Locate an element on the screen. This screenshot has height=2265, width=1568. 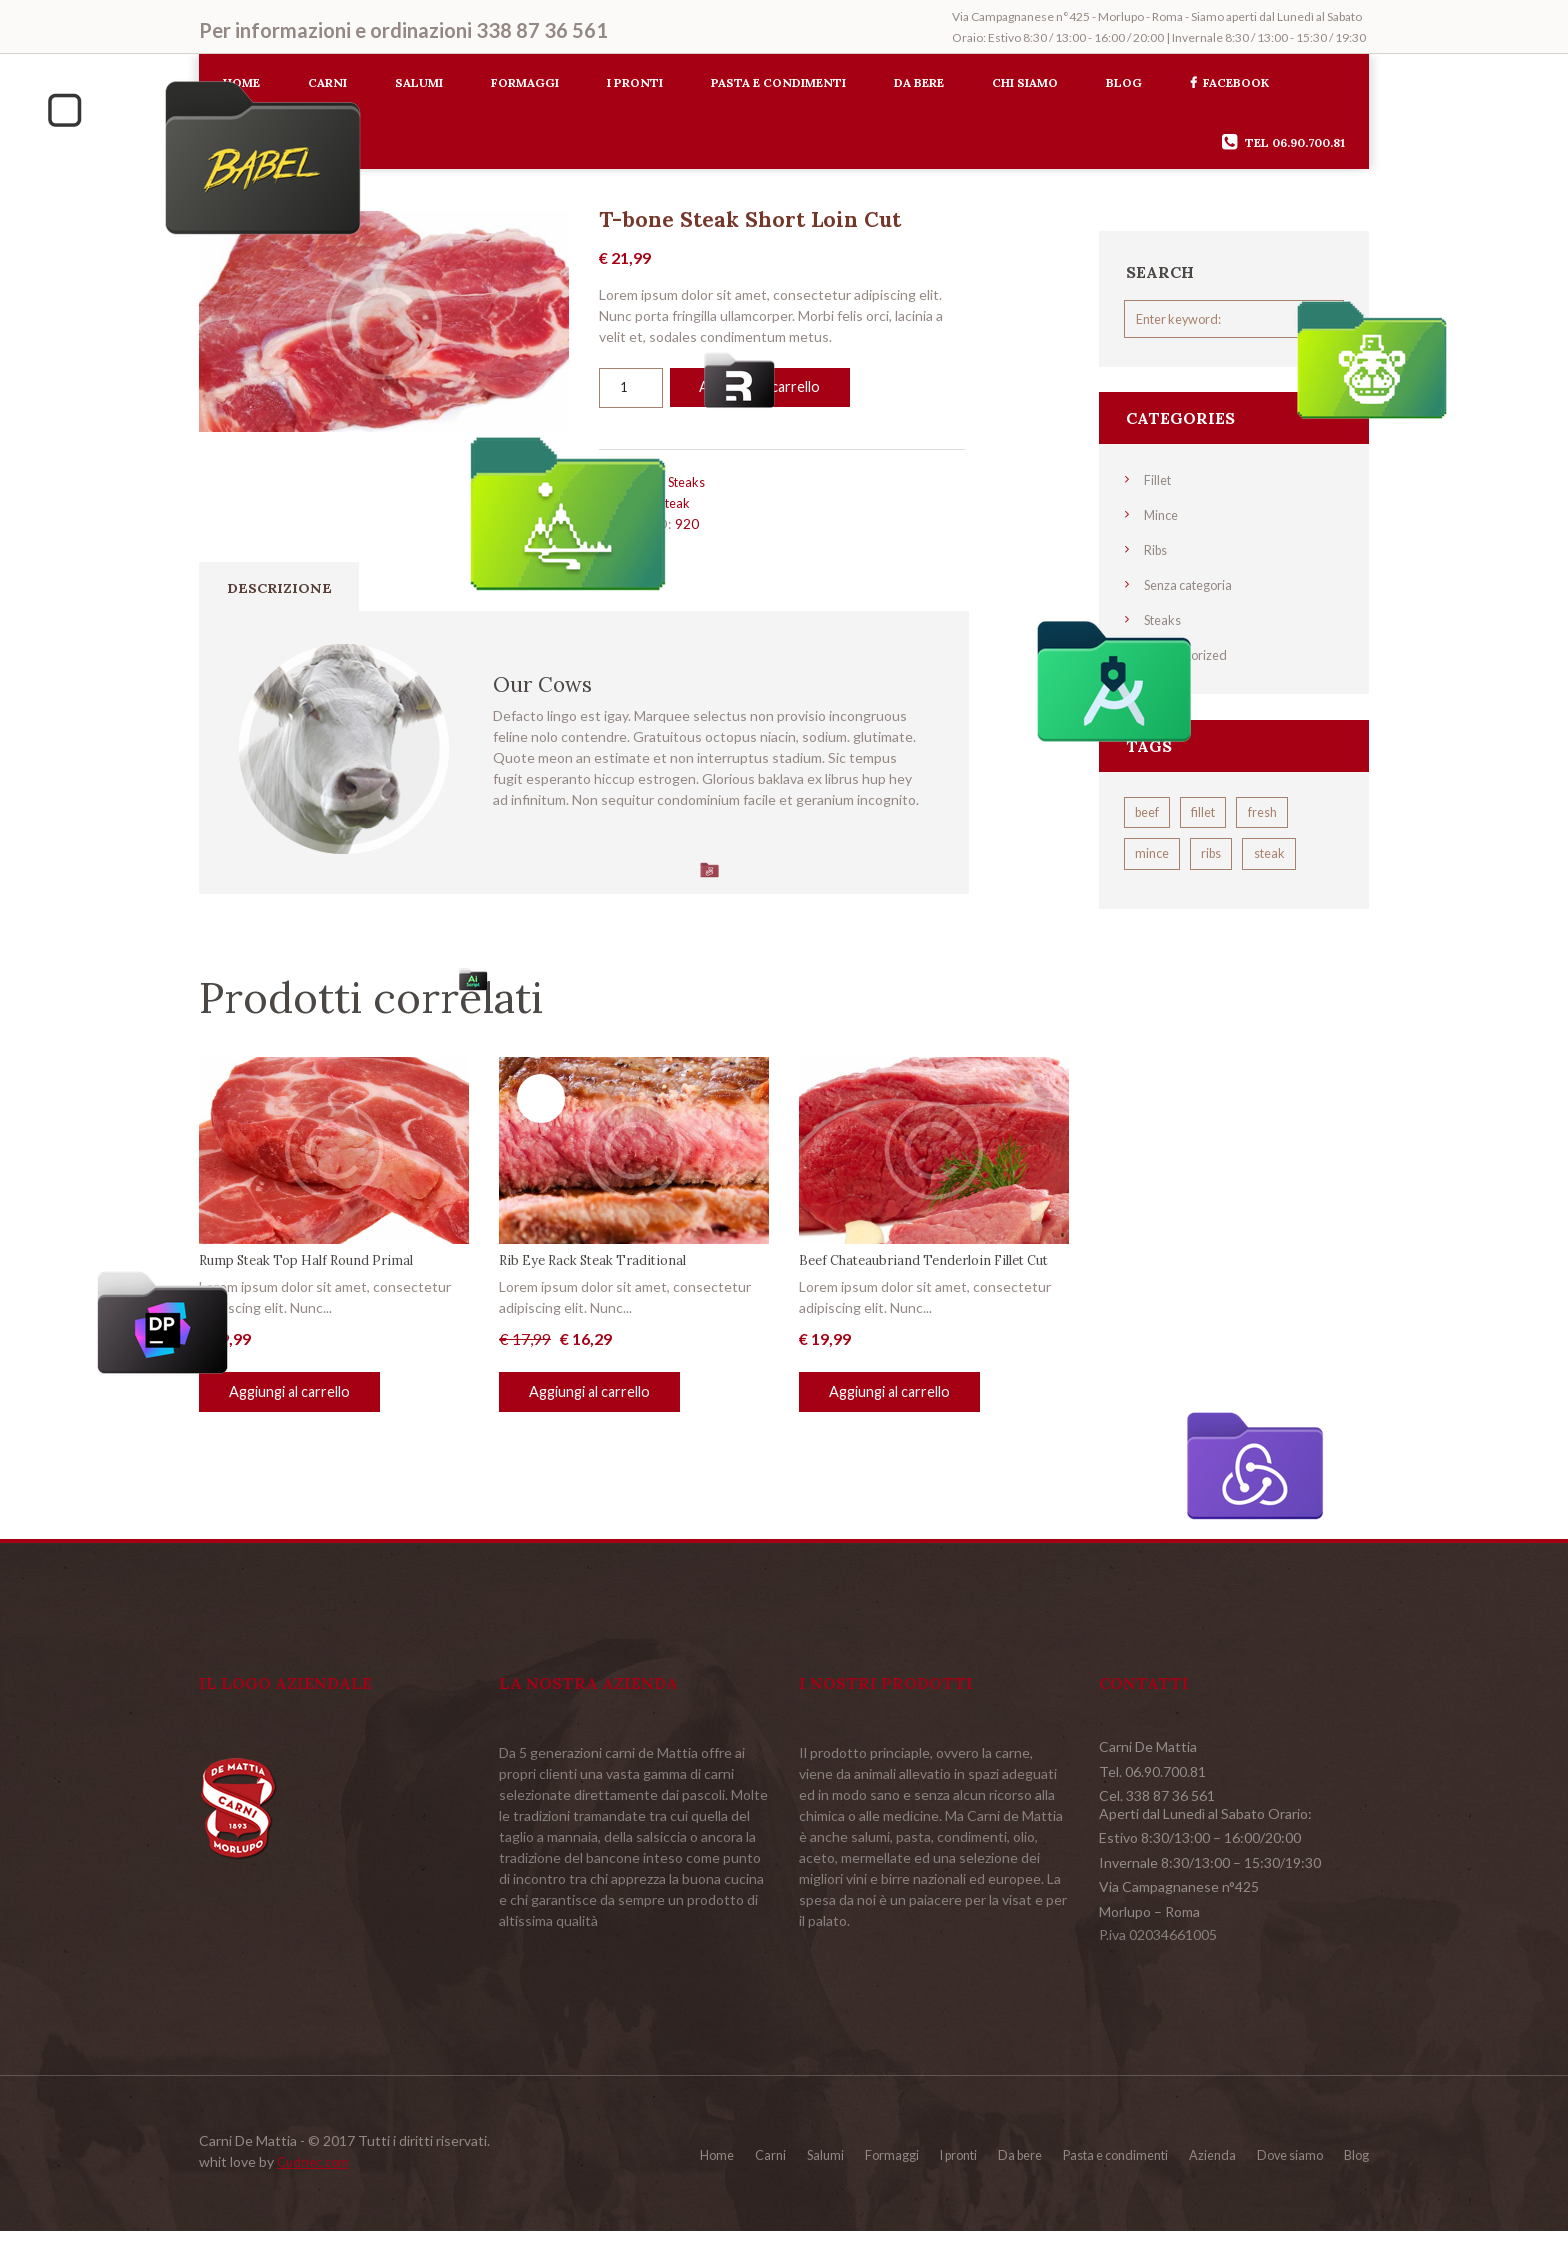
open GameJolt folder is located at coordinates (568, 519).